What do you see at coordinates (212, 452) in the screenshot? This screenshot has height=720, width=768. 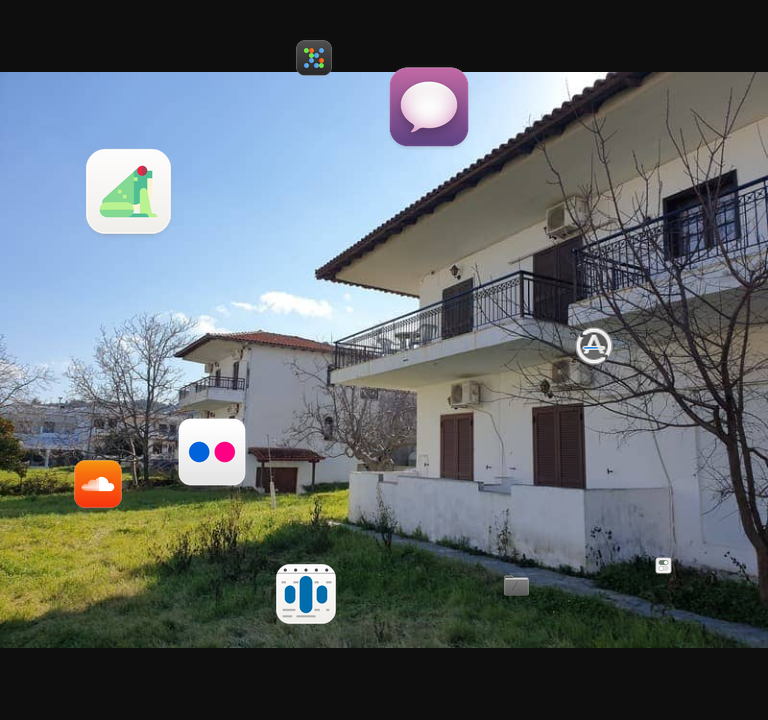 I see `connect your Flickr account` at bounding box center [212, 452].